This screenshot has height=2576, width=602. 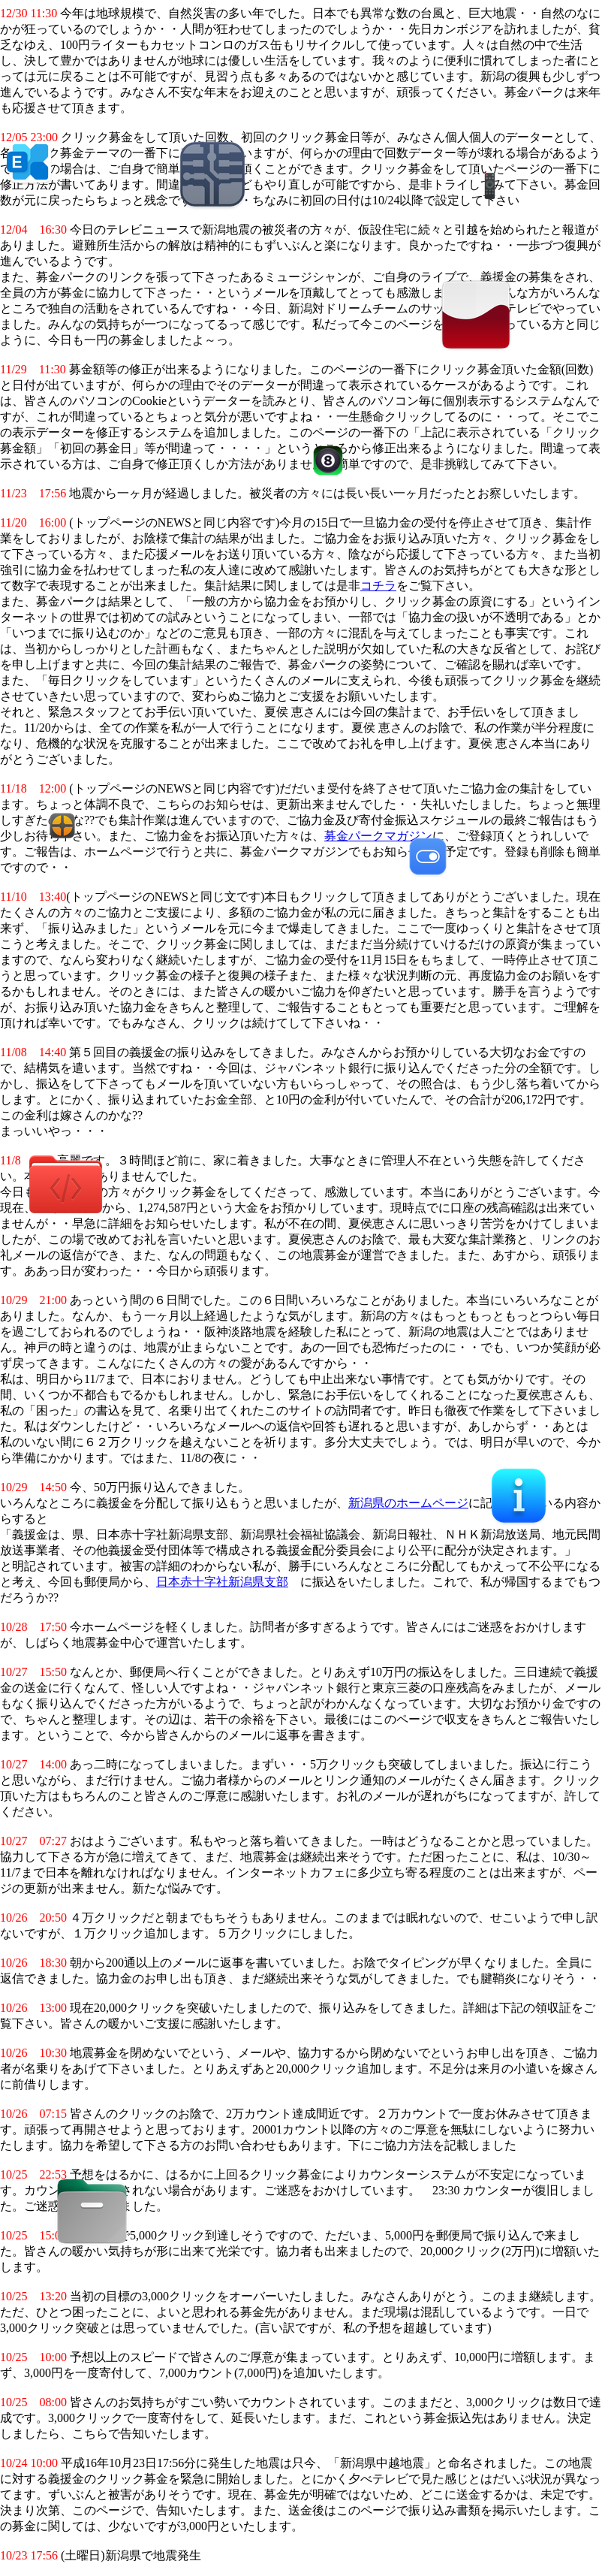 I want to click on open ibus input method settings, so click(x=519, y=1496).